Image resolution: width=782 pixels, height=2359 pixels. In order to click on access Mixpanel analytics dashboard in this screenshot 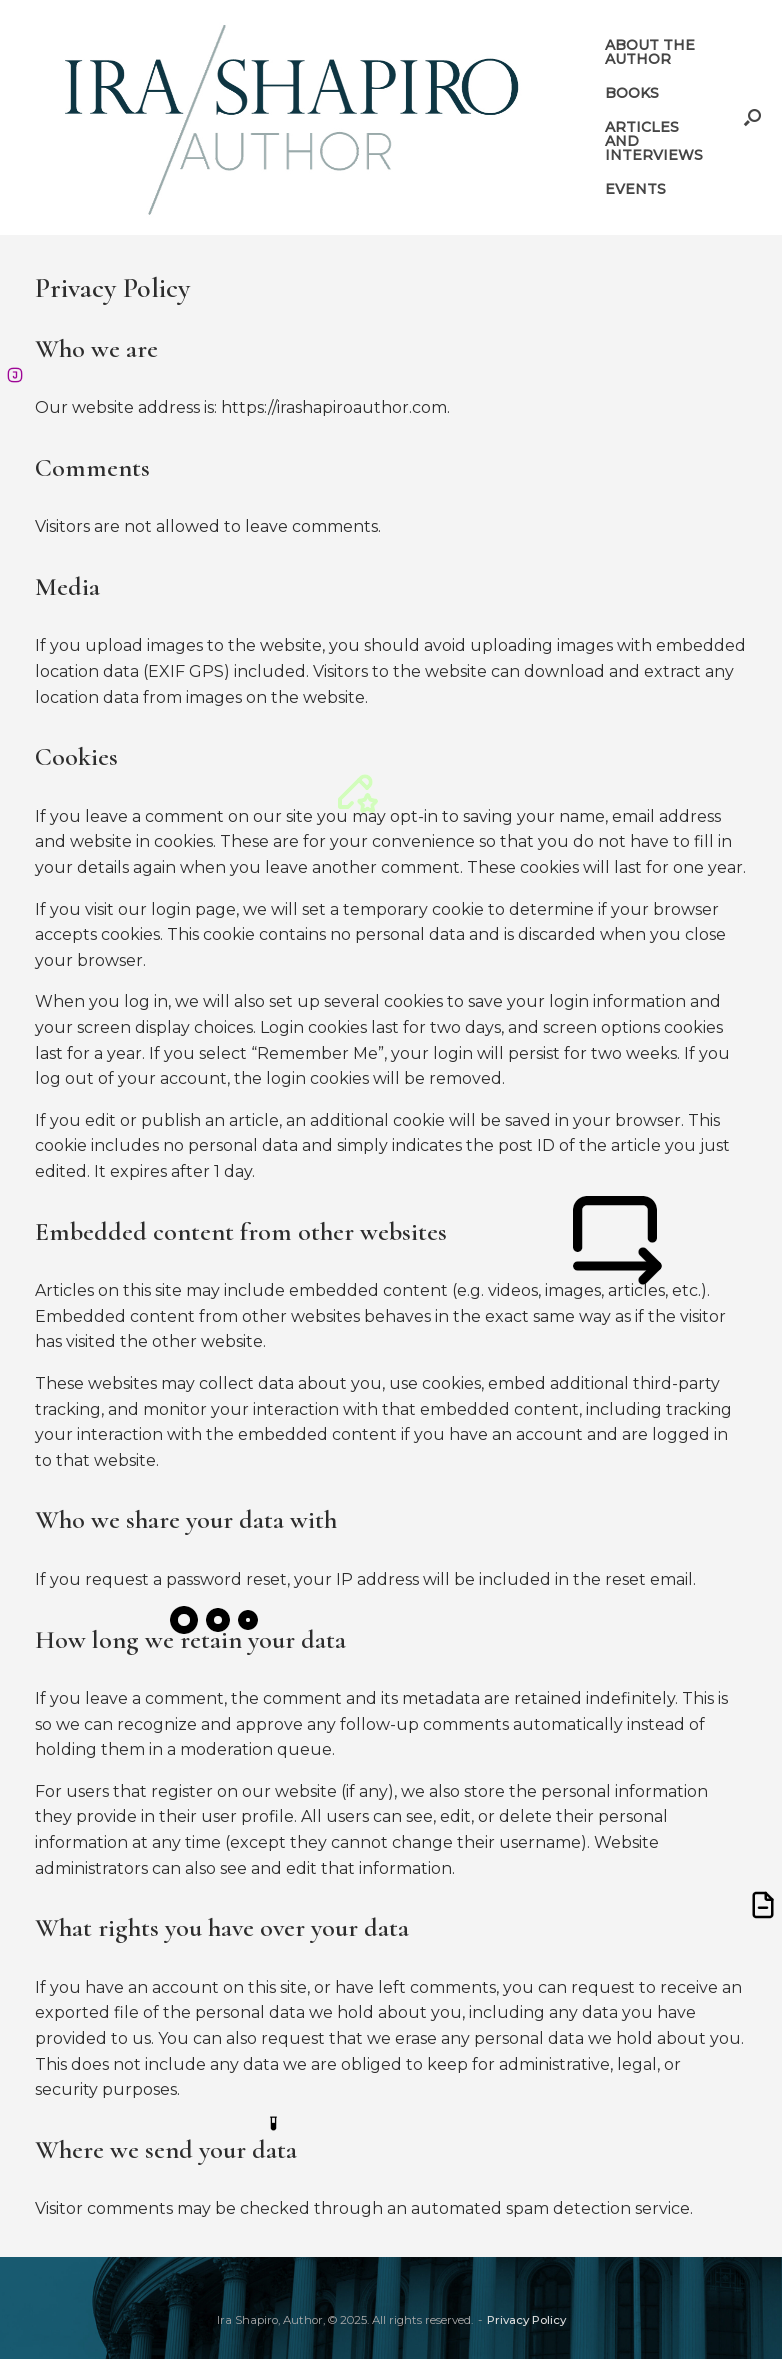, I will do `click(214, 1620)`.